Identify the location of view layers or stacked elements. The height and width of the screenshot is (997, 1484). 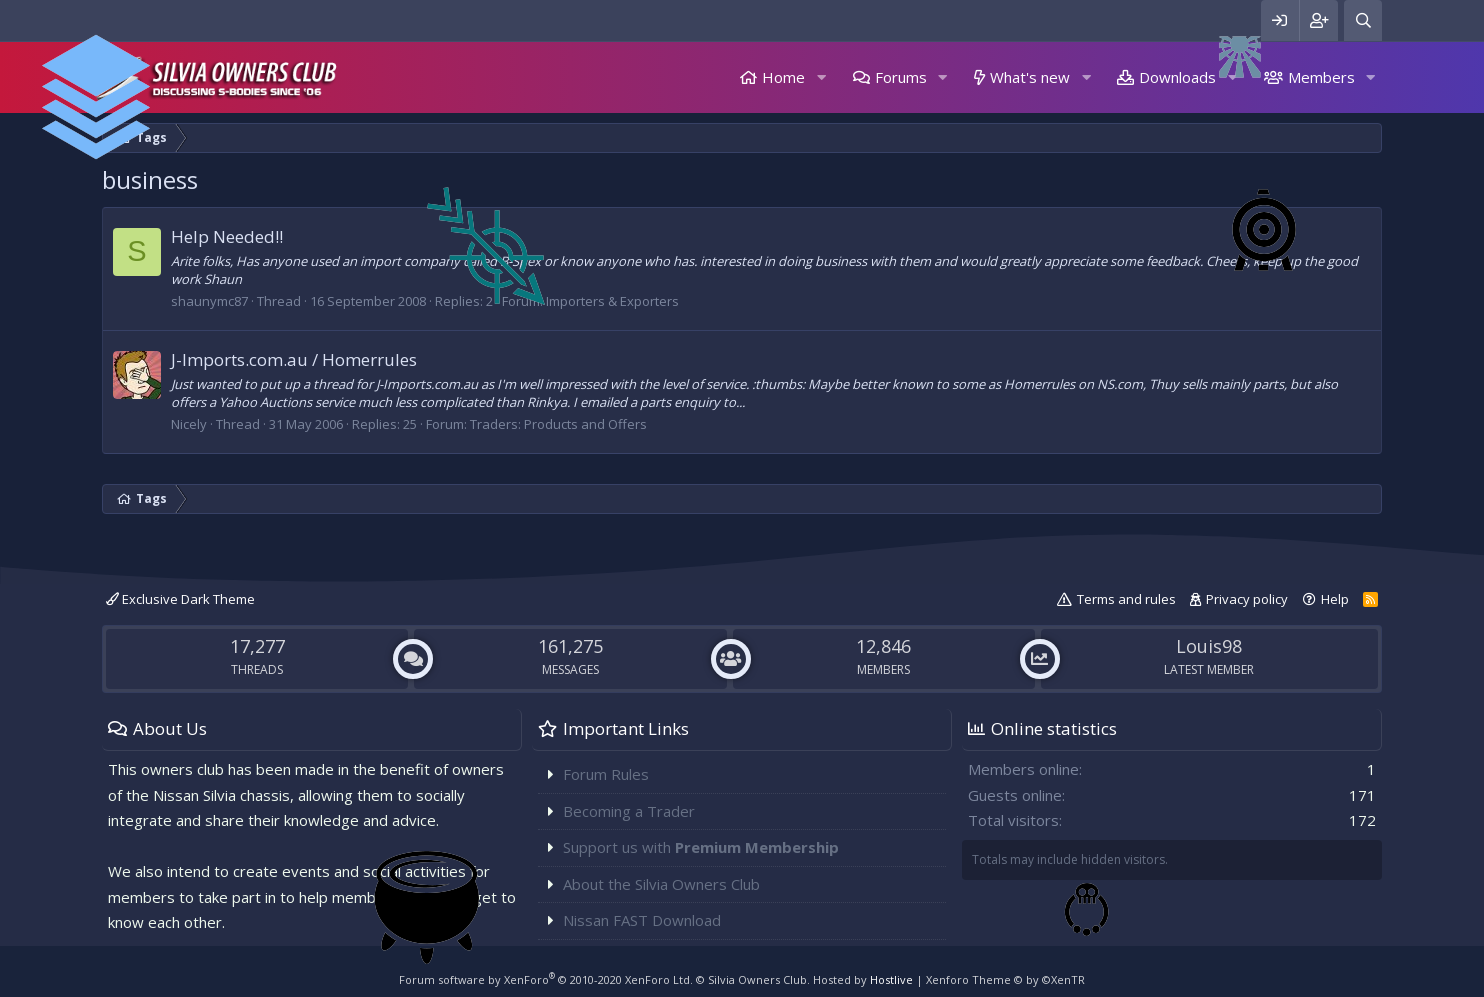
(96, 97).